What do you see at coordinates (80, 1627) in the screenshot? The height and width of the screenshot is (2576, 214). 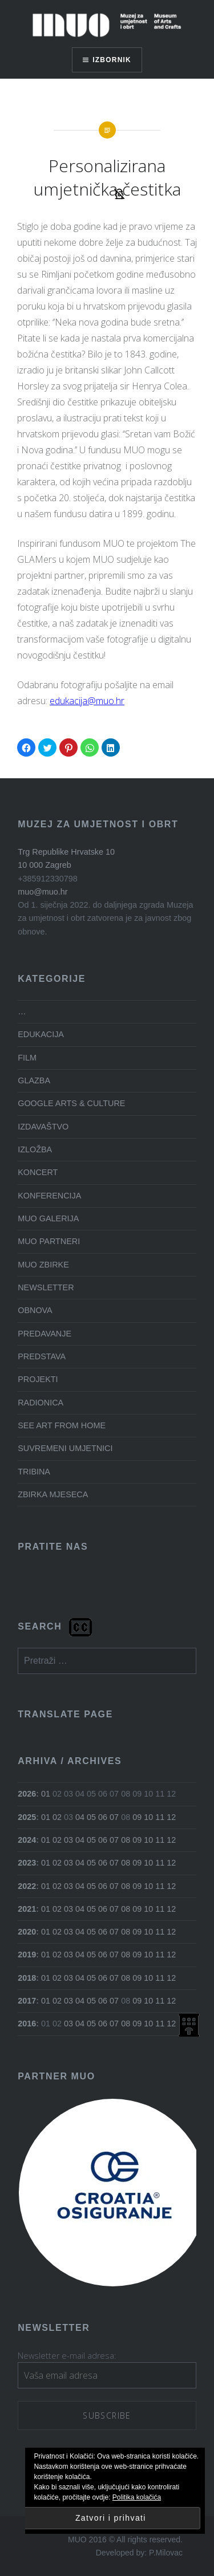 I see `enable closed captions` at bounding box center [80, 1627].